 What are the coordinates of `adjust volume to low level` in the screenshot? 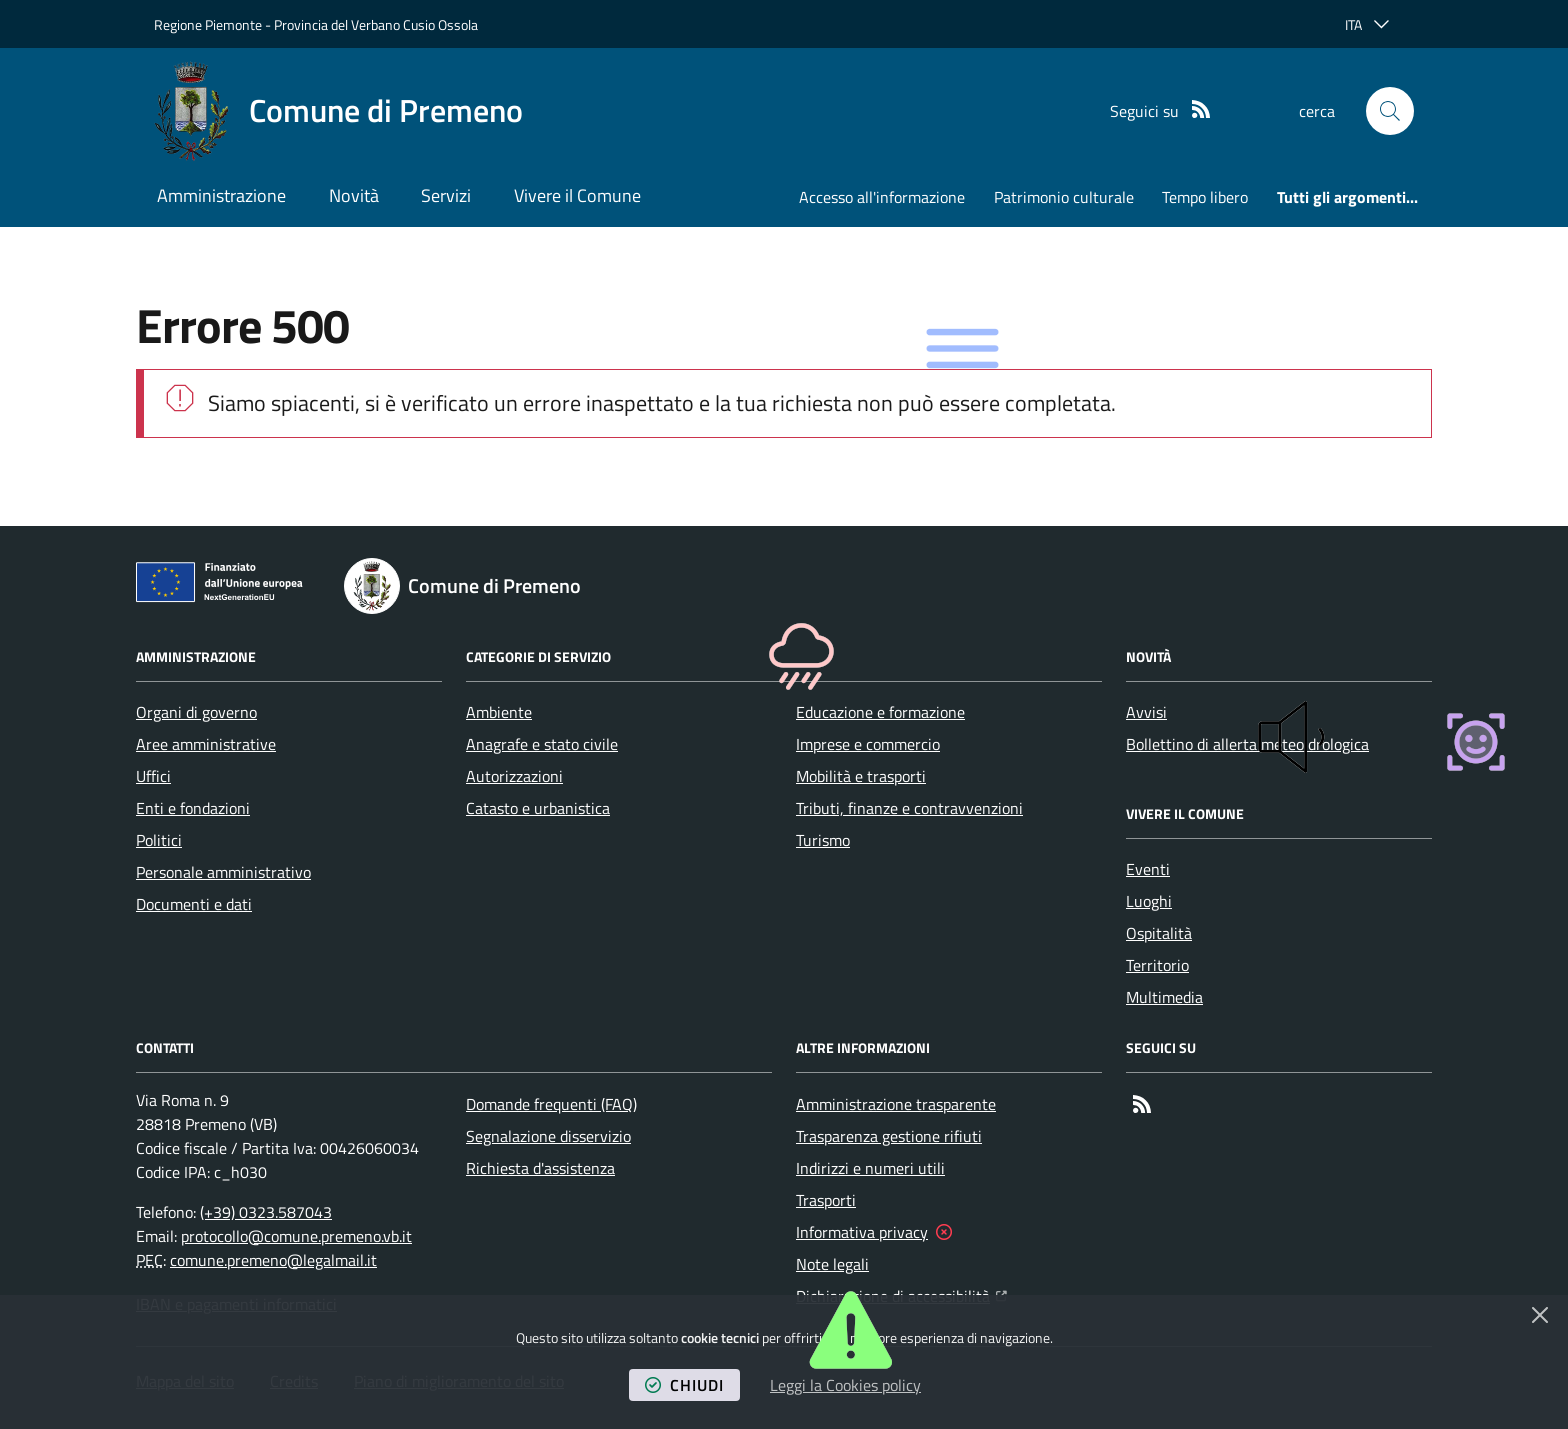 It's located at (1297, 737).